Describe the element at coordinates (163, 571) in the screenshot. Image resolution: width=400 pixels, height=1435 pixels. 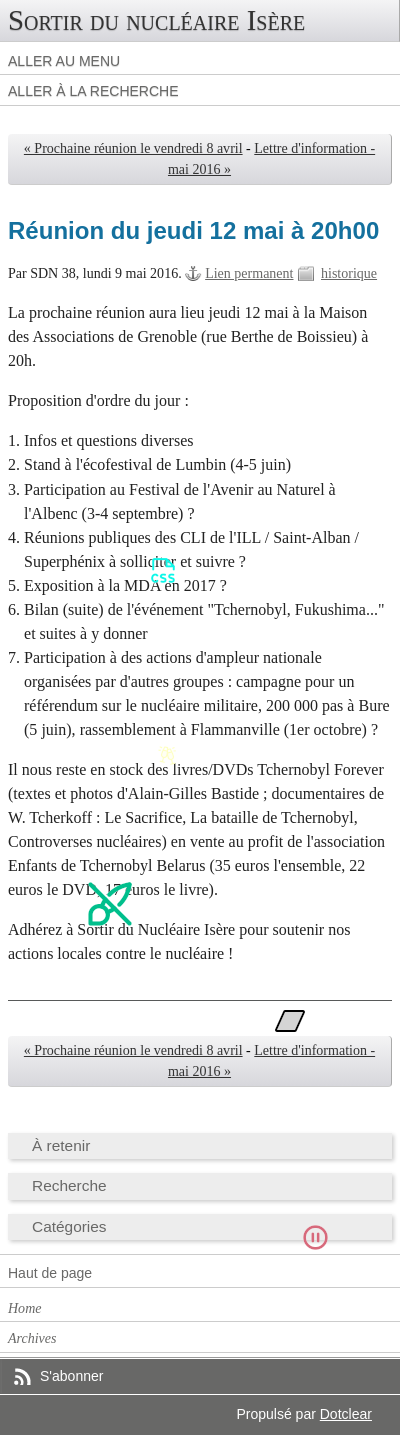
I see `a CSS stylesheet file` at that location.